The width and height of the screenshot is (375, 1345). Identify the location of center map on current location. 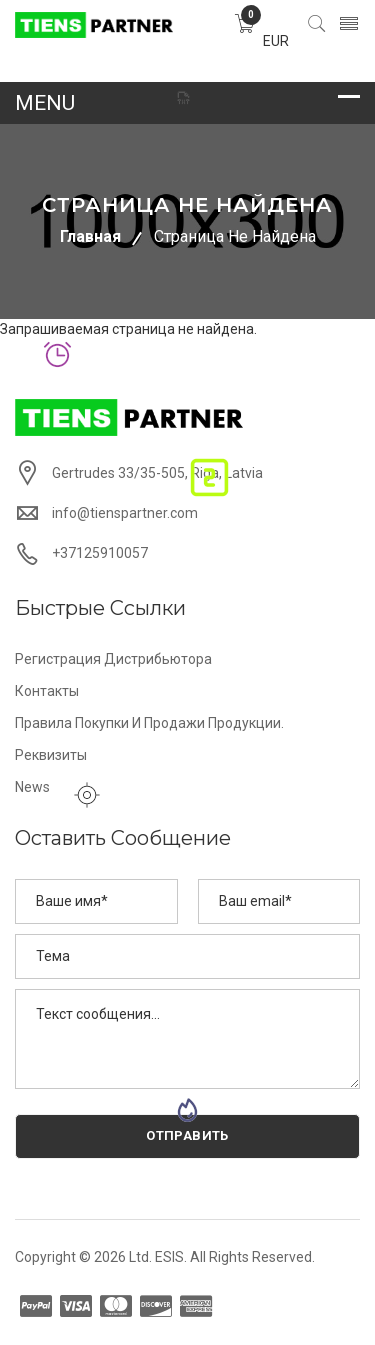
(87, 795).